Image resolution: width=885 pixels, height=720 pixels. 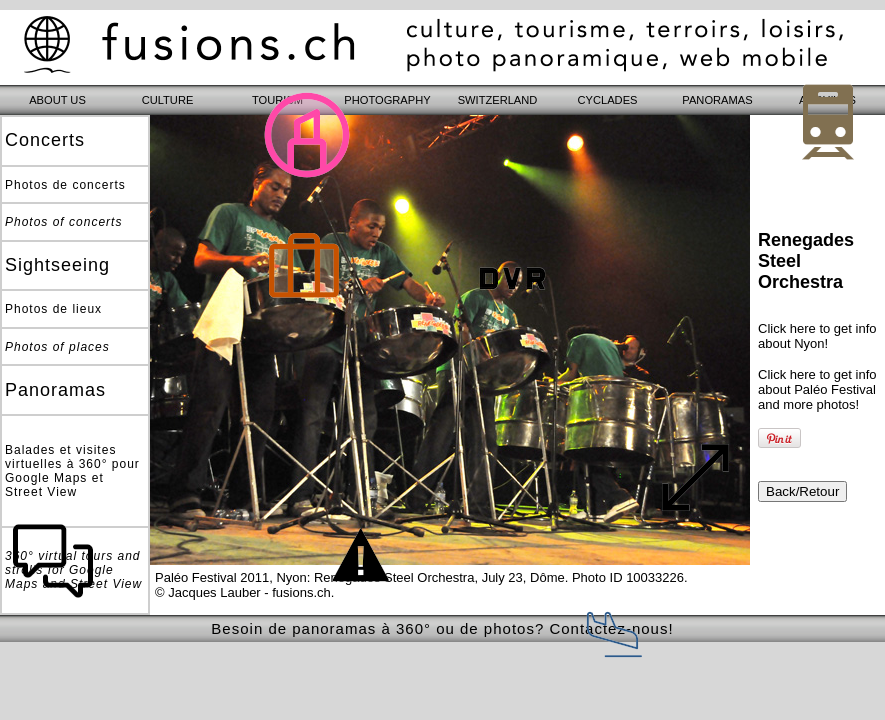 I want to click on resize a window or element, so click(x=695, y=477).